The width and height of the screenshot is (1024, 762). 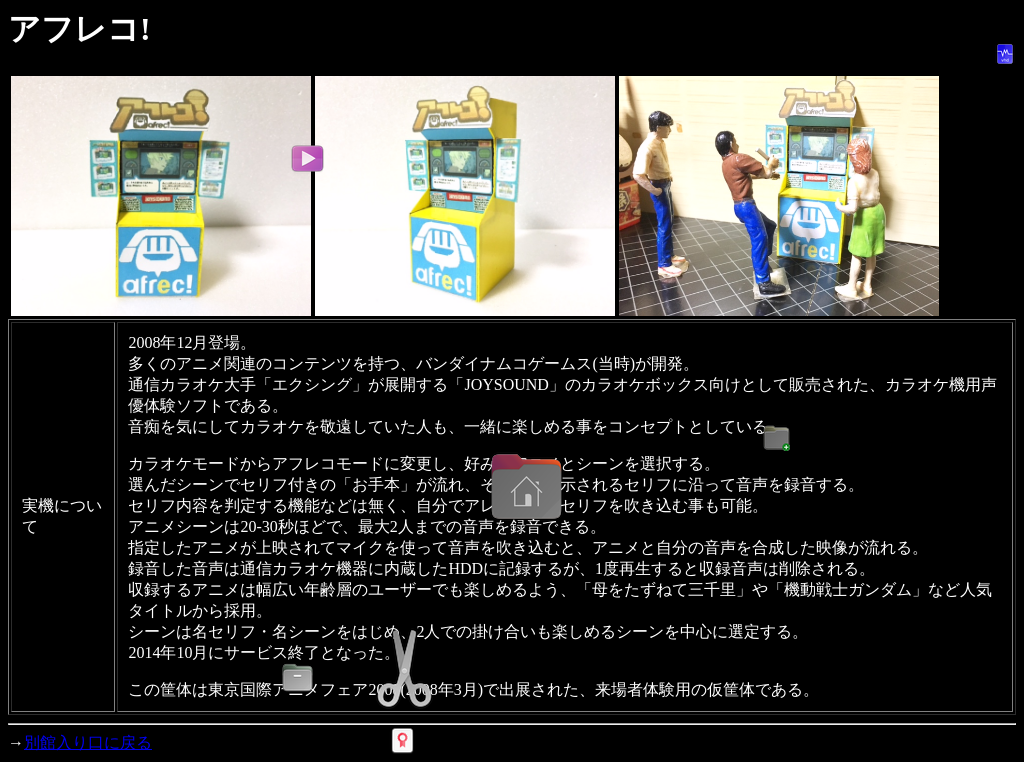 I want to click on virtualbox virtual hard disk file, so click(x=1005, y=54).